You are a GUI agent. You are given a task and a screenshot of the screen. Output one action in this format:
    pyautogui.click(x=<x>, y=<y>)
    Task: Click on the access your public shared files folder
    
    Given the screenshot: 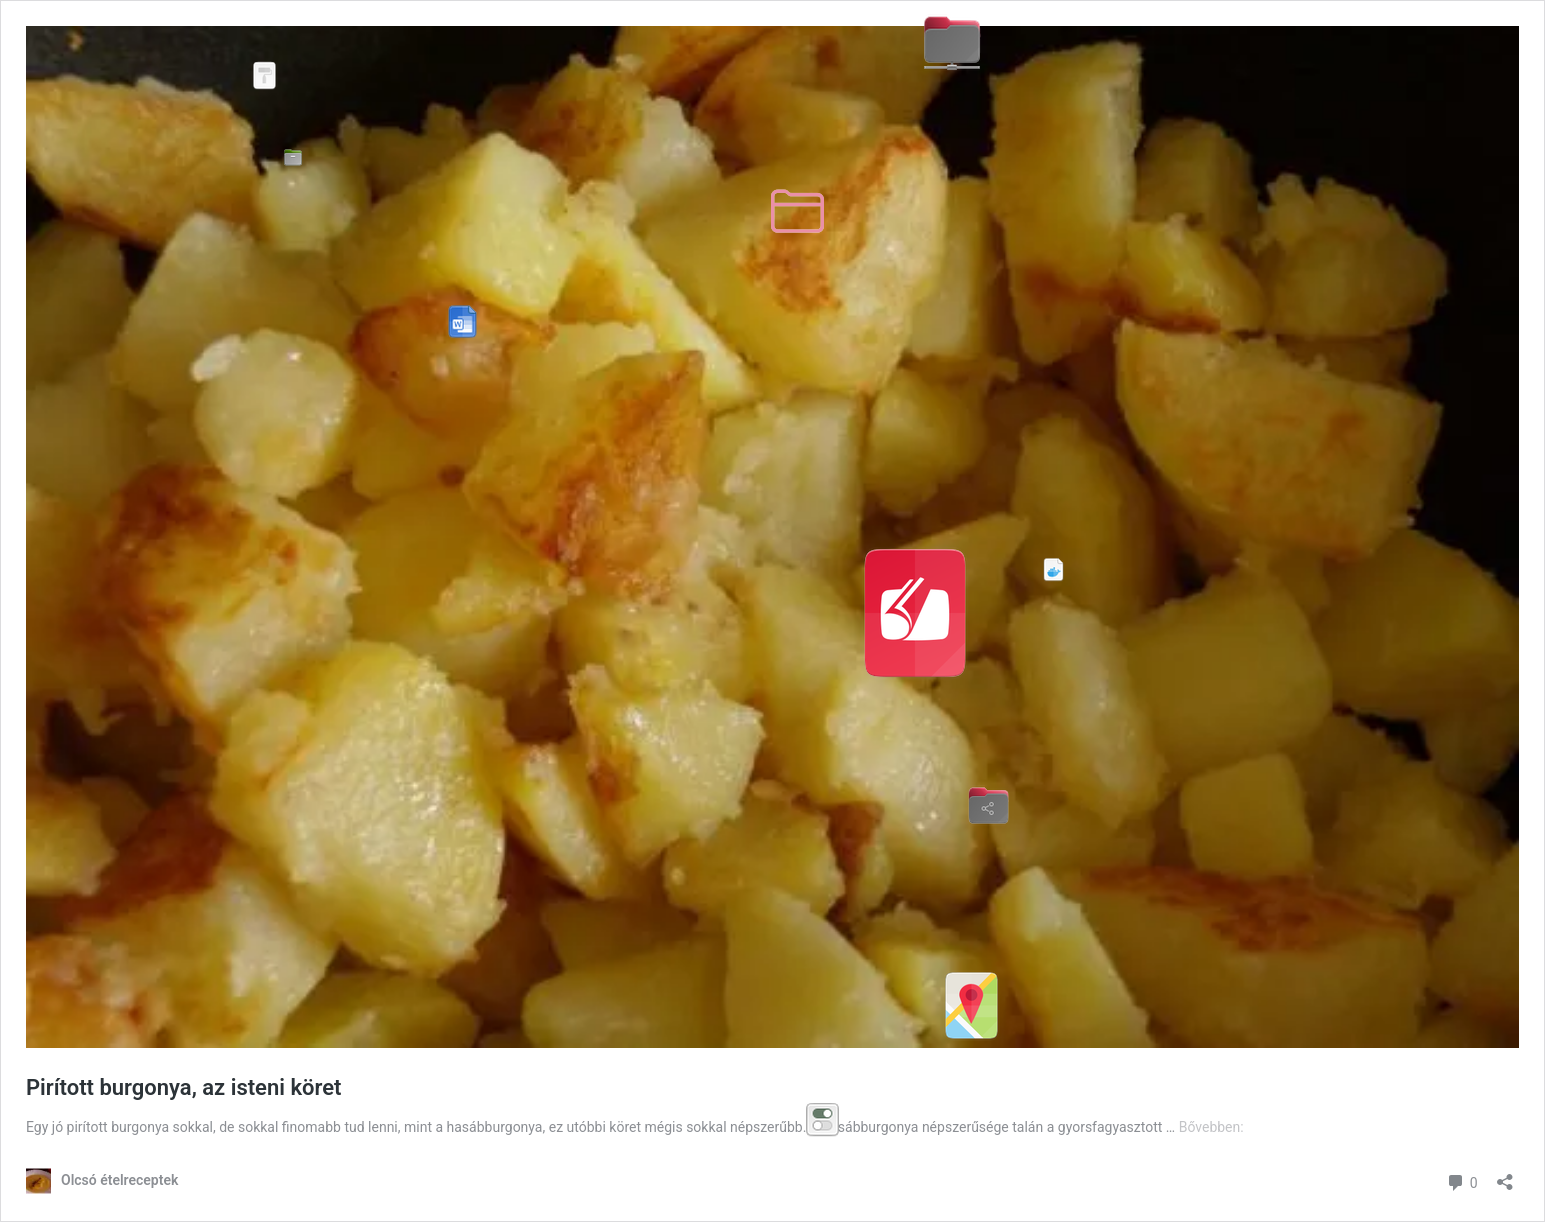 What is the action you would take?
    pyautogui.click(x=988, y=805)
    